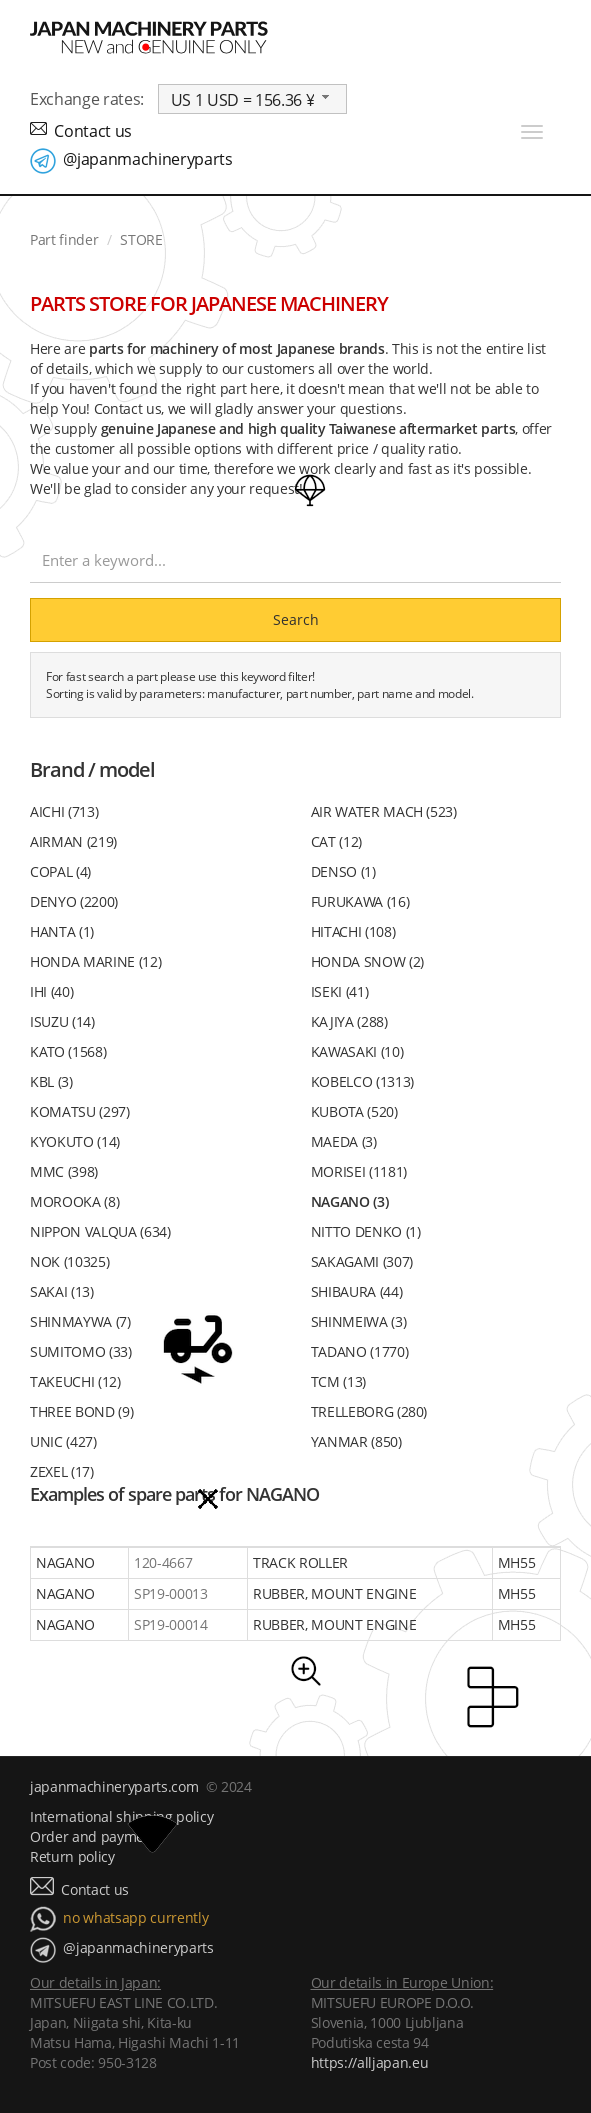 The height and width of the screenshot is (2113, 591). I want to click on open replit coding environment, so click(488, 1697).